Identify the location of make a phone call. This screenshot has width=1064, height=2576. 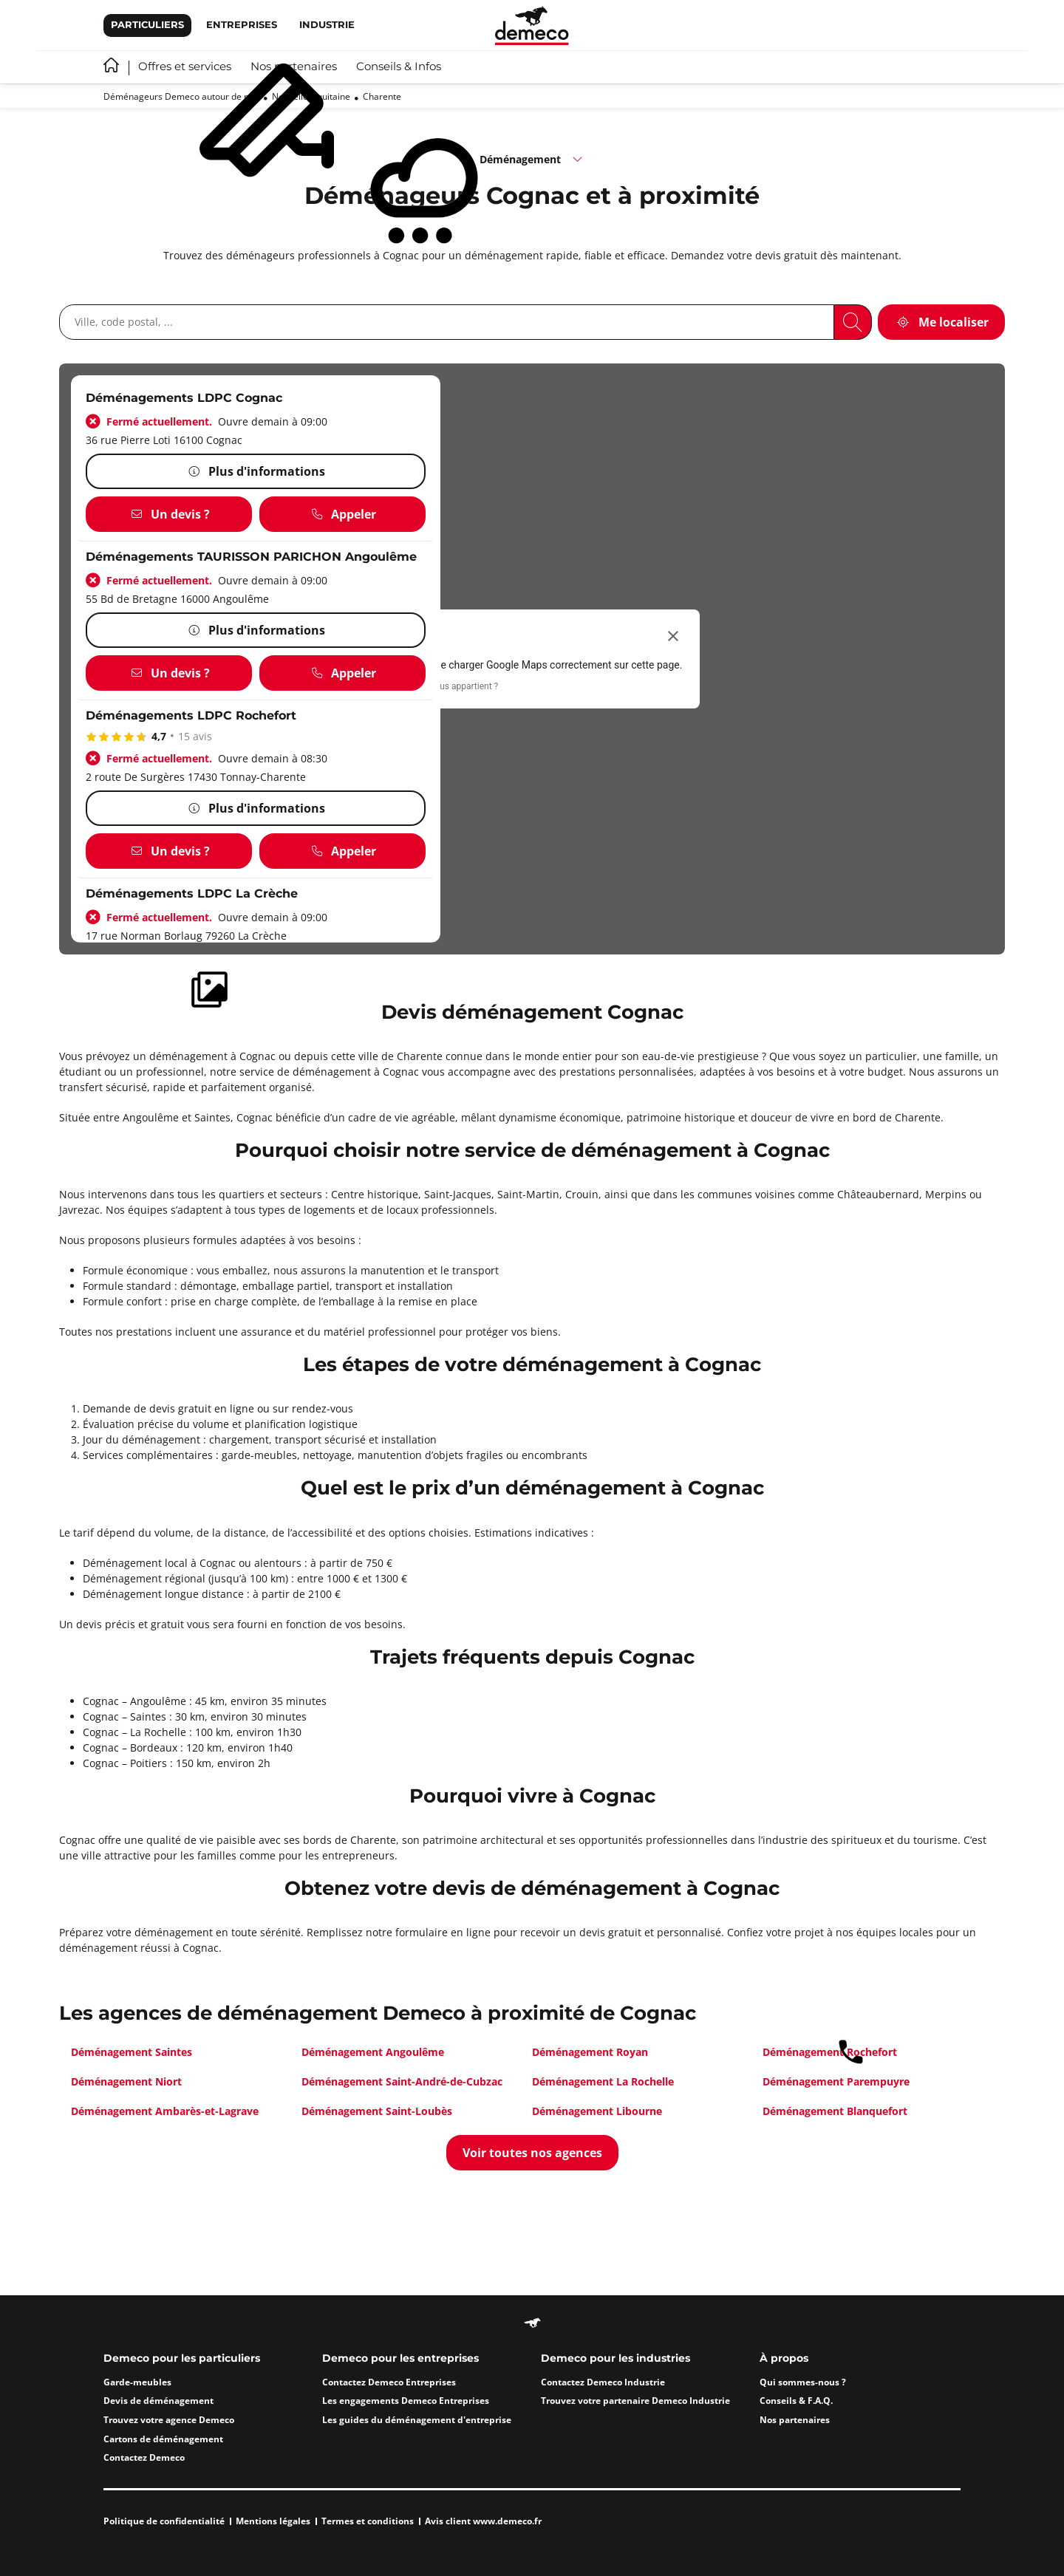
(850, 2051).